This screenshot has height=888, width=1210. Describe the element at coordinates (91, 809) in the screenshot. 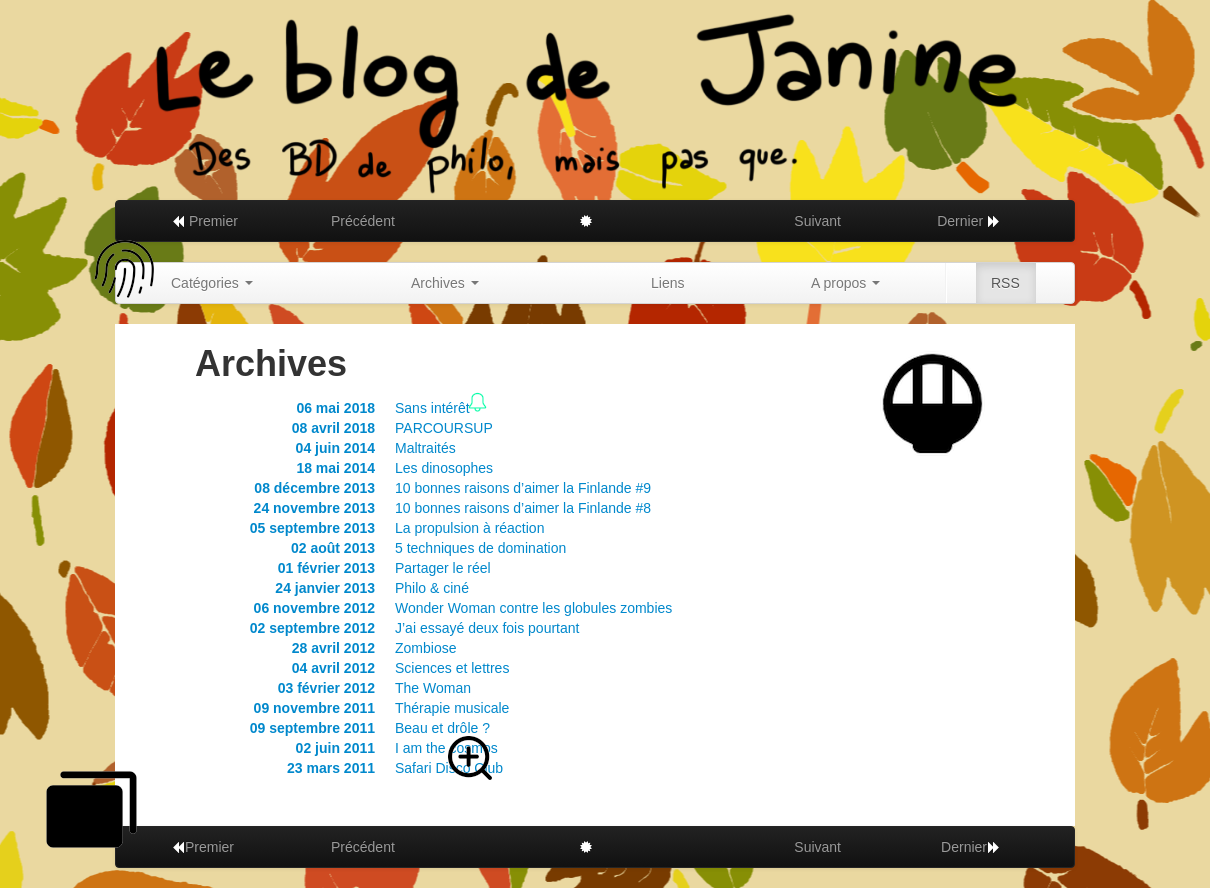

I see `view stacked cards or layers` at that location.